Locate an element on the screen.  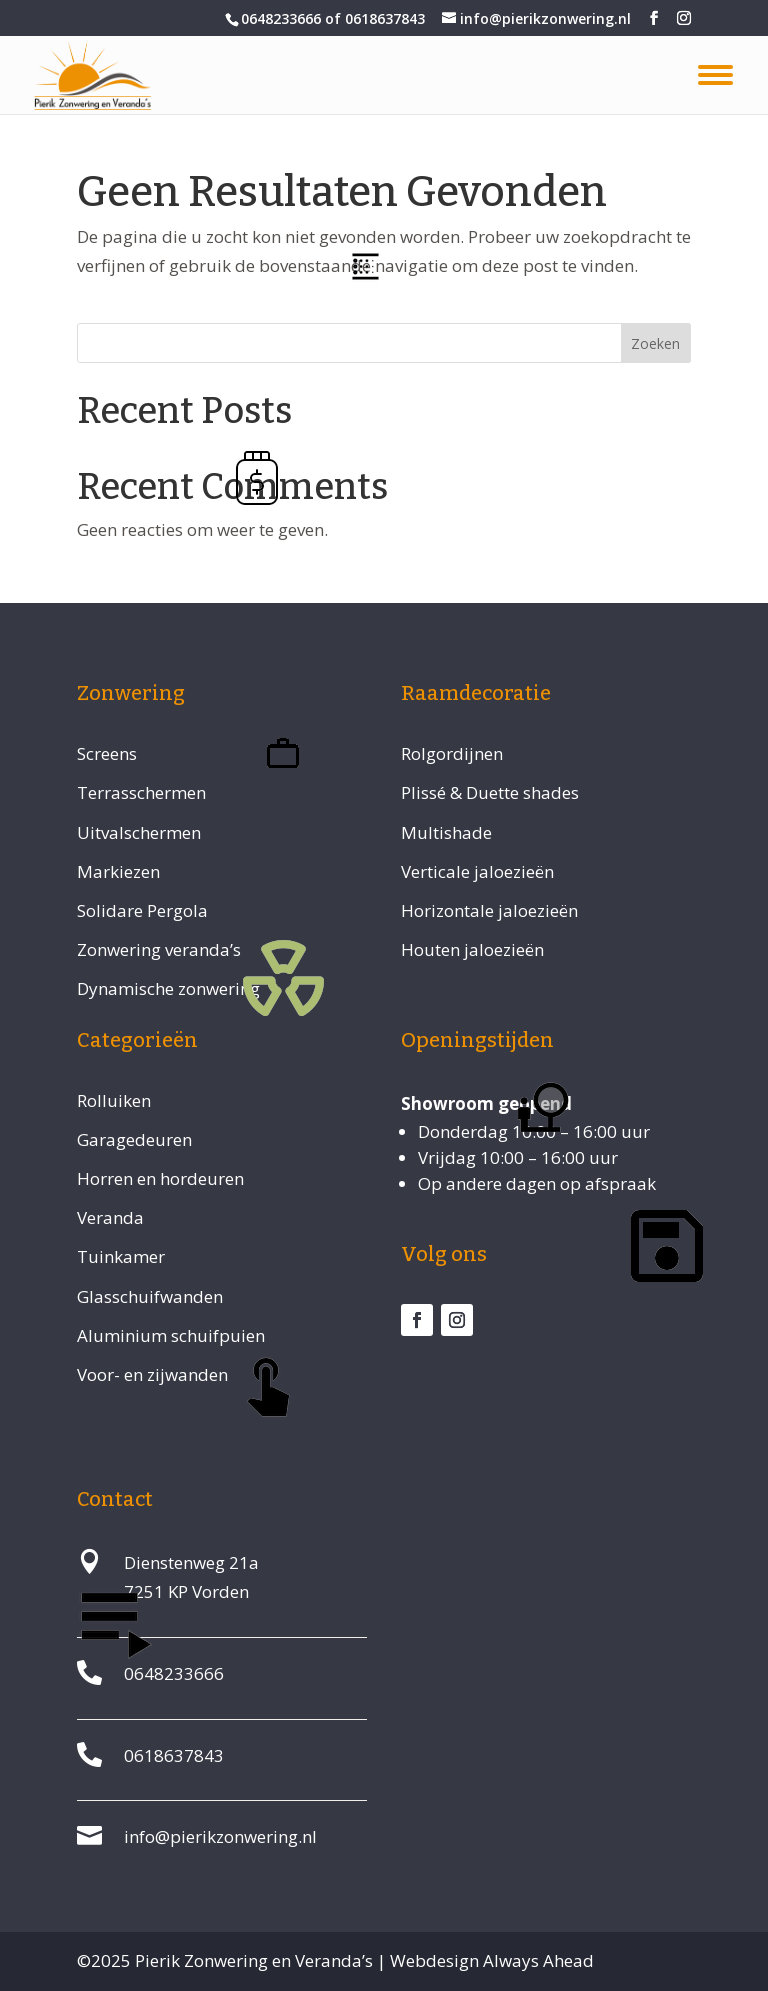
save current file or document is located at coordinates (667, 1246).